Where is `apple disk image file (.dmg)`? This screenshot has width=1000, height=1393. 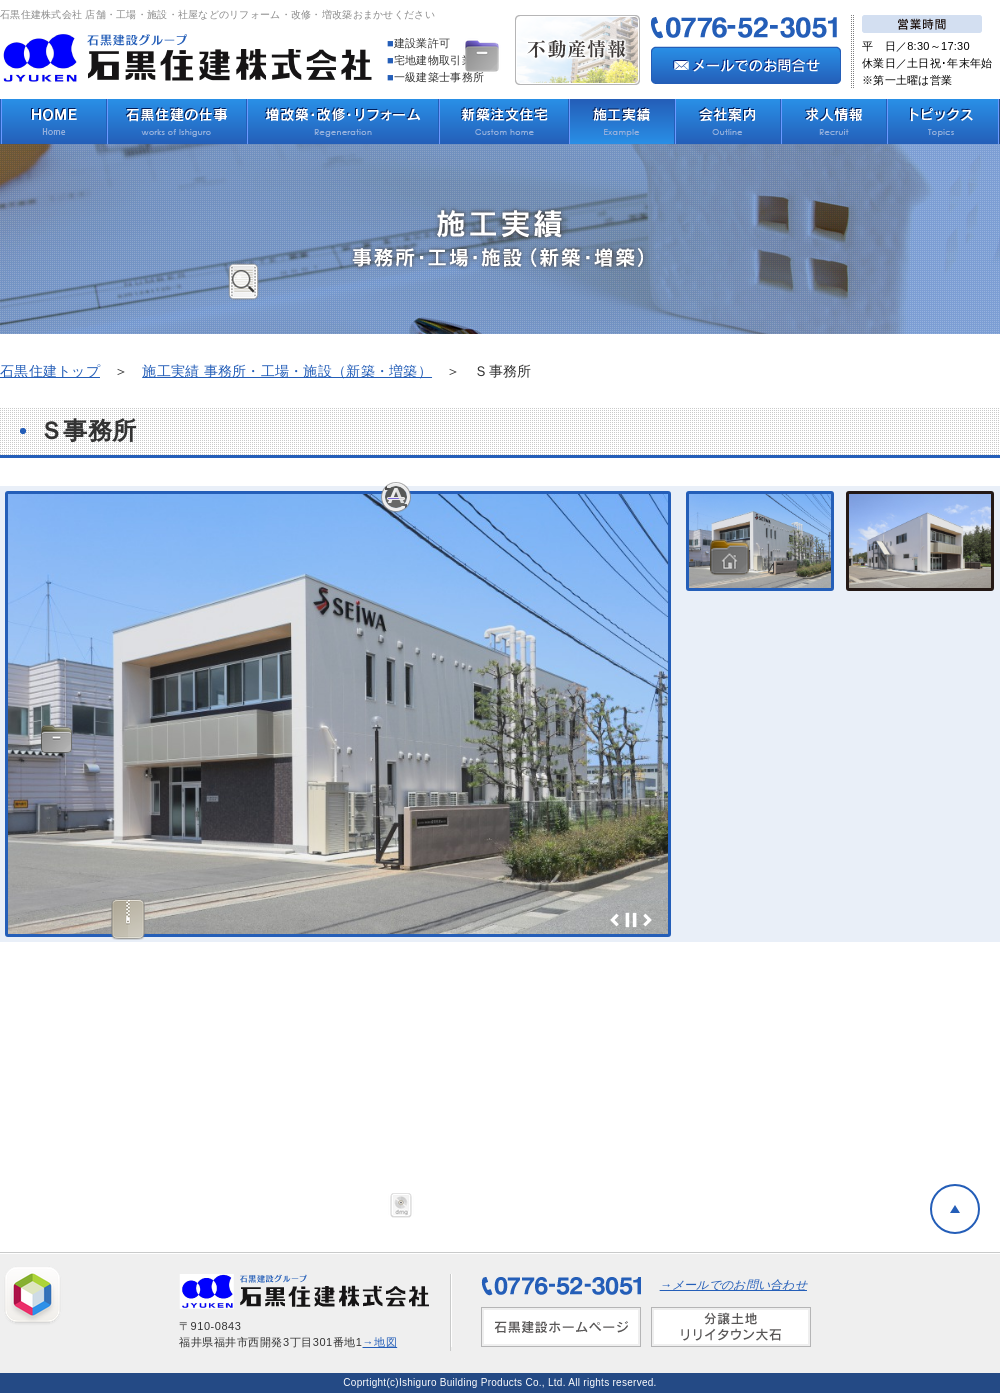
apple disk image file (.dmg) is located at coordinates (401, 1205).